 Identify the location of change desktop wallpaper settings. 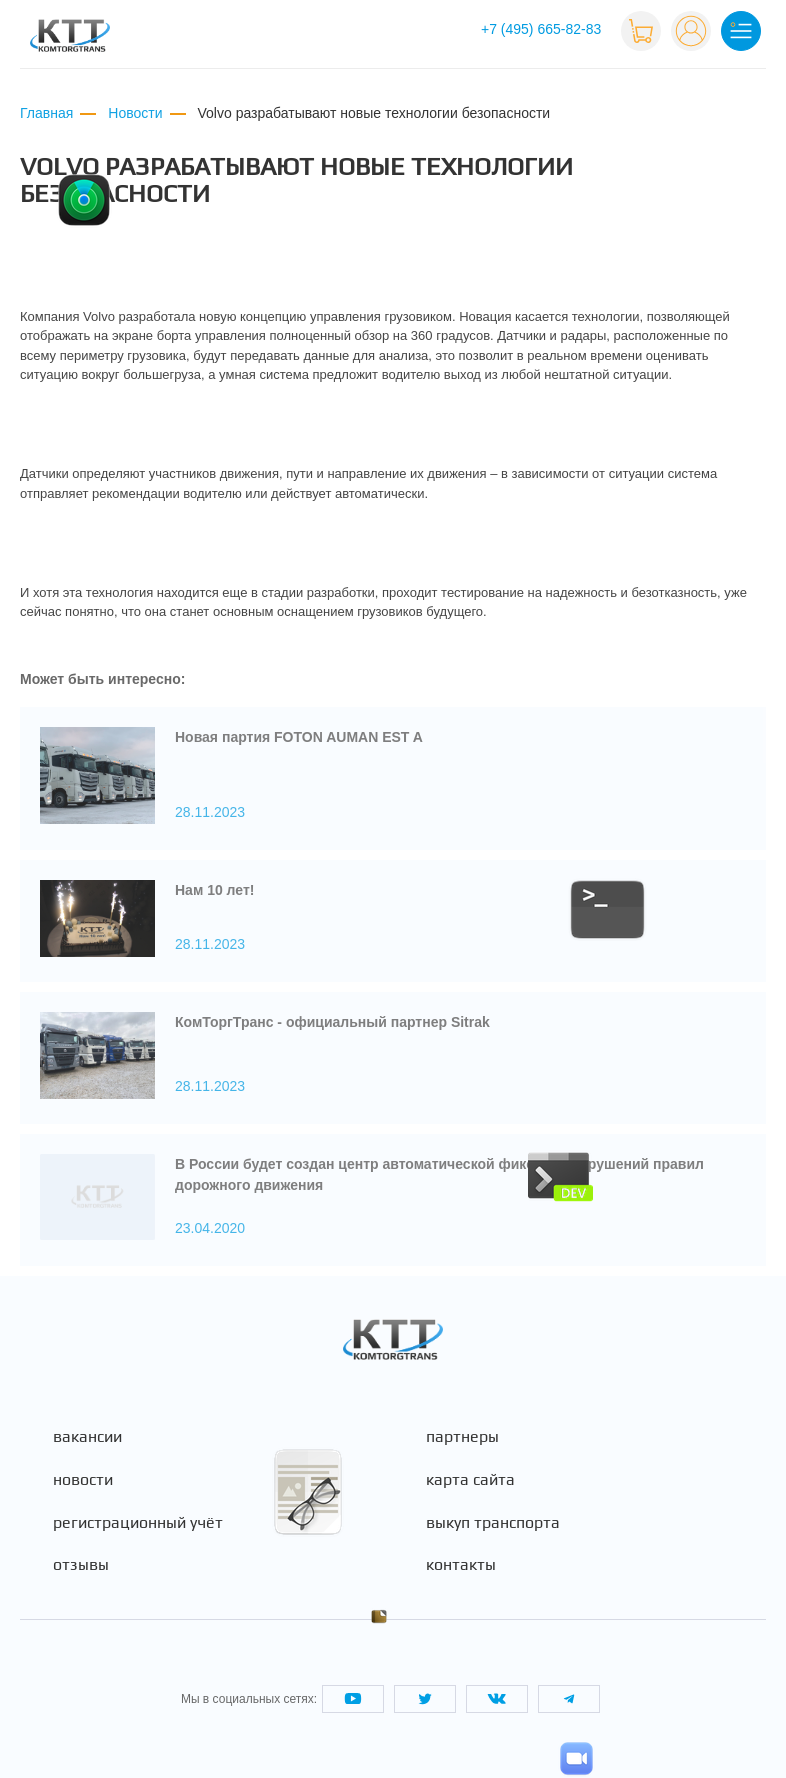
(379, 1616).